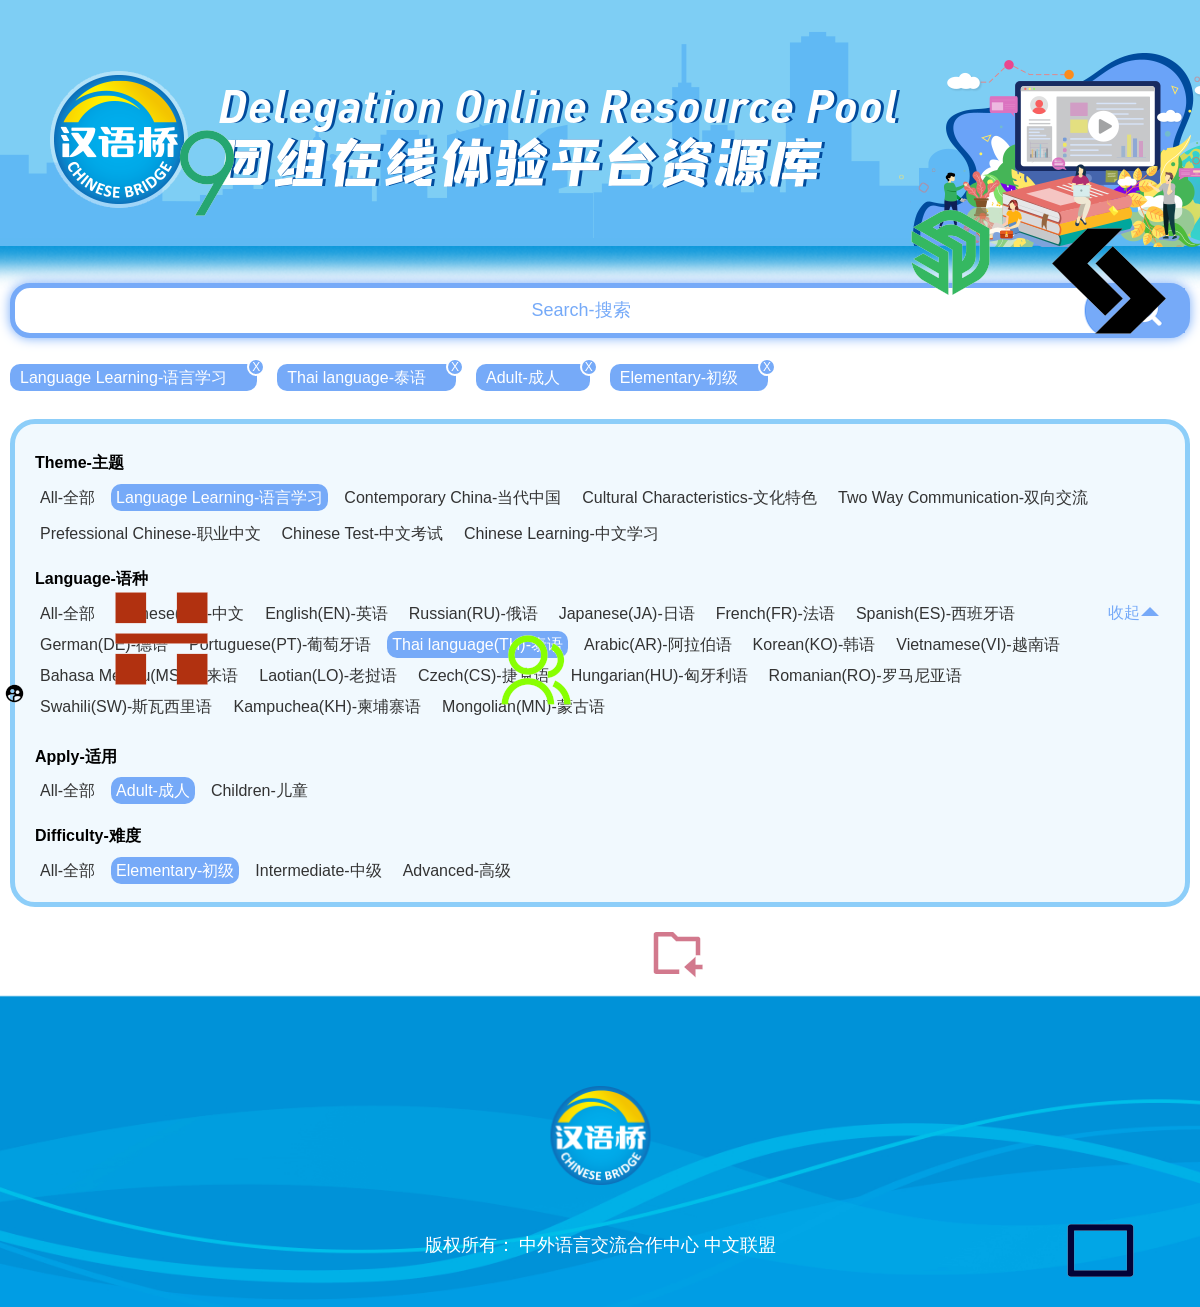  I want to click on view received files or downloads, so click(677, 953).